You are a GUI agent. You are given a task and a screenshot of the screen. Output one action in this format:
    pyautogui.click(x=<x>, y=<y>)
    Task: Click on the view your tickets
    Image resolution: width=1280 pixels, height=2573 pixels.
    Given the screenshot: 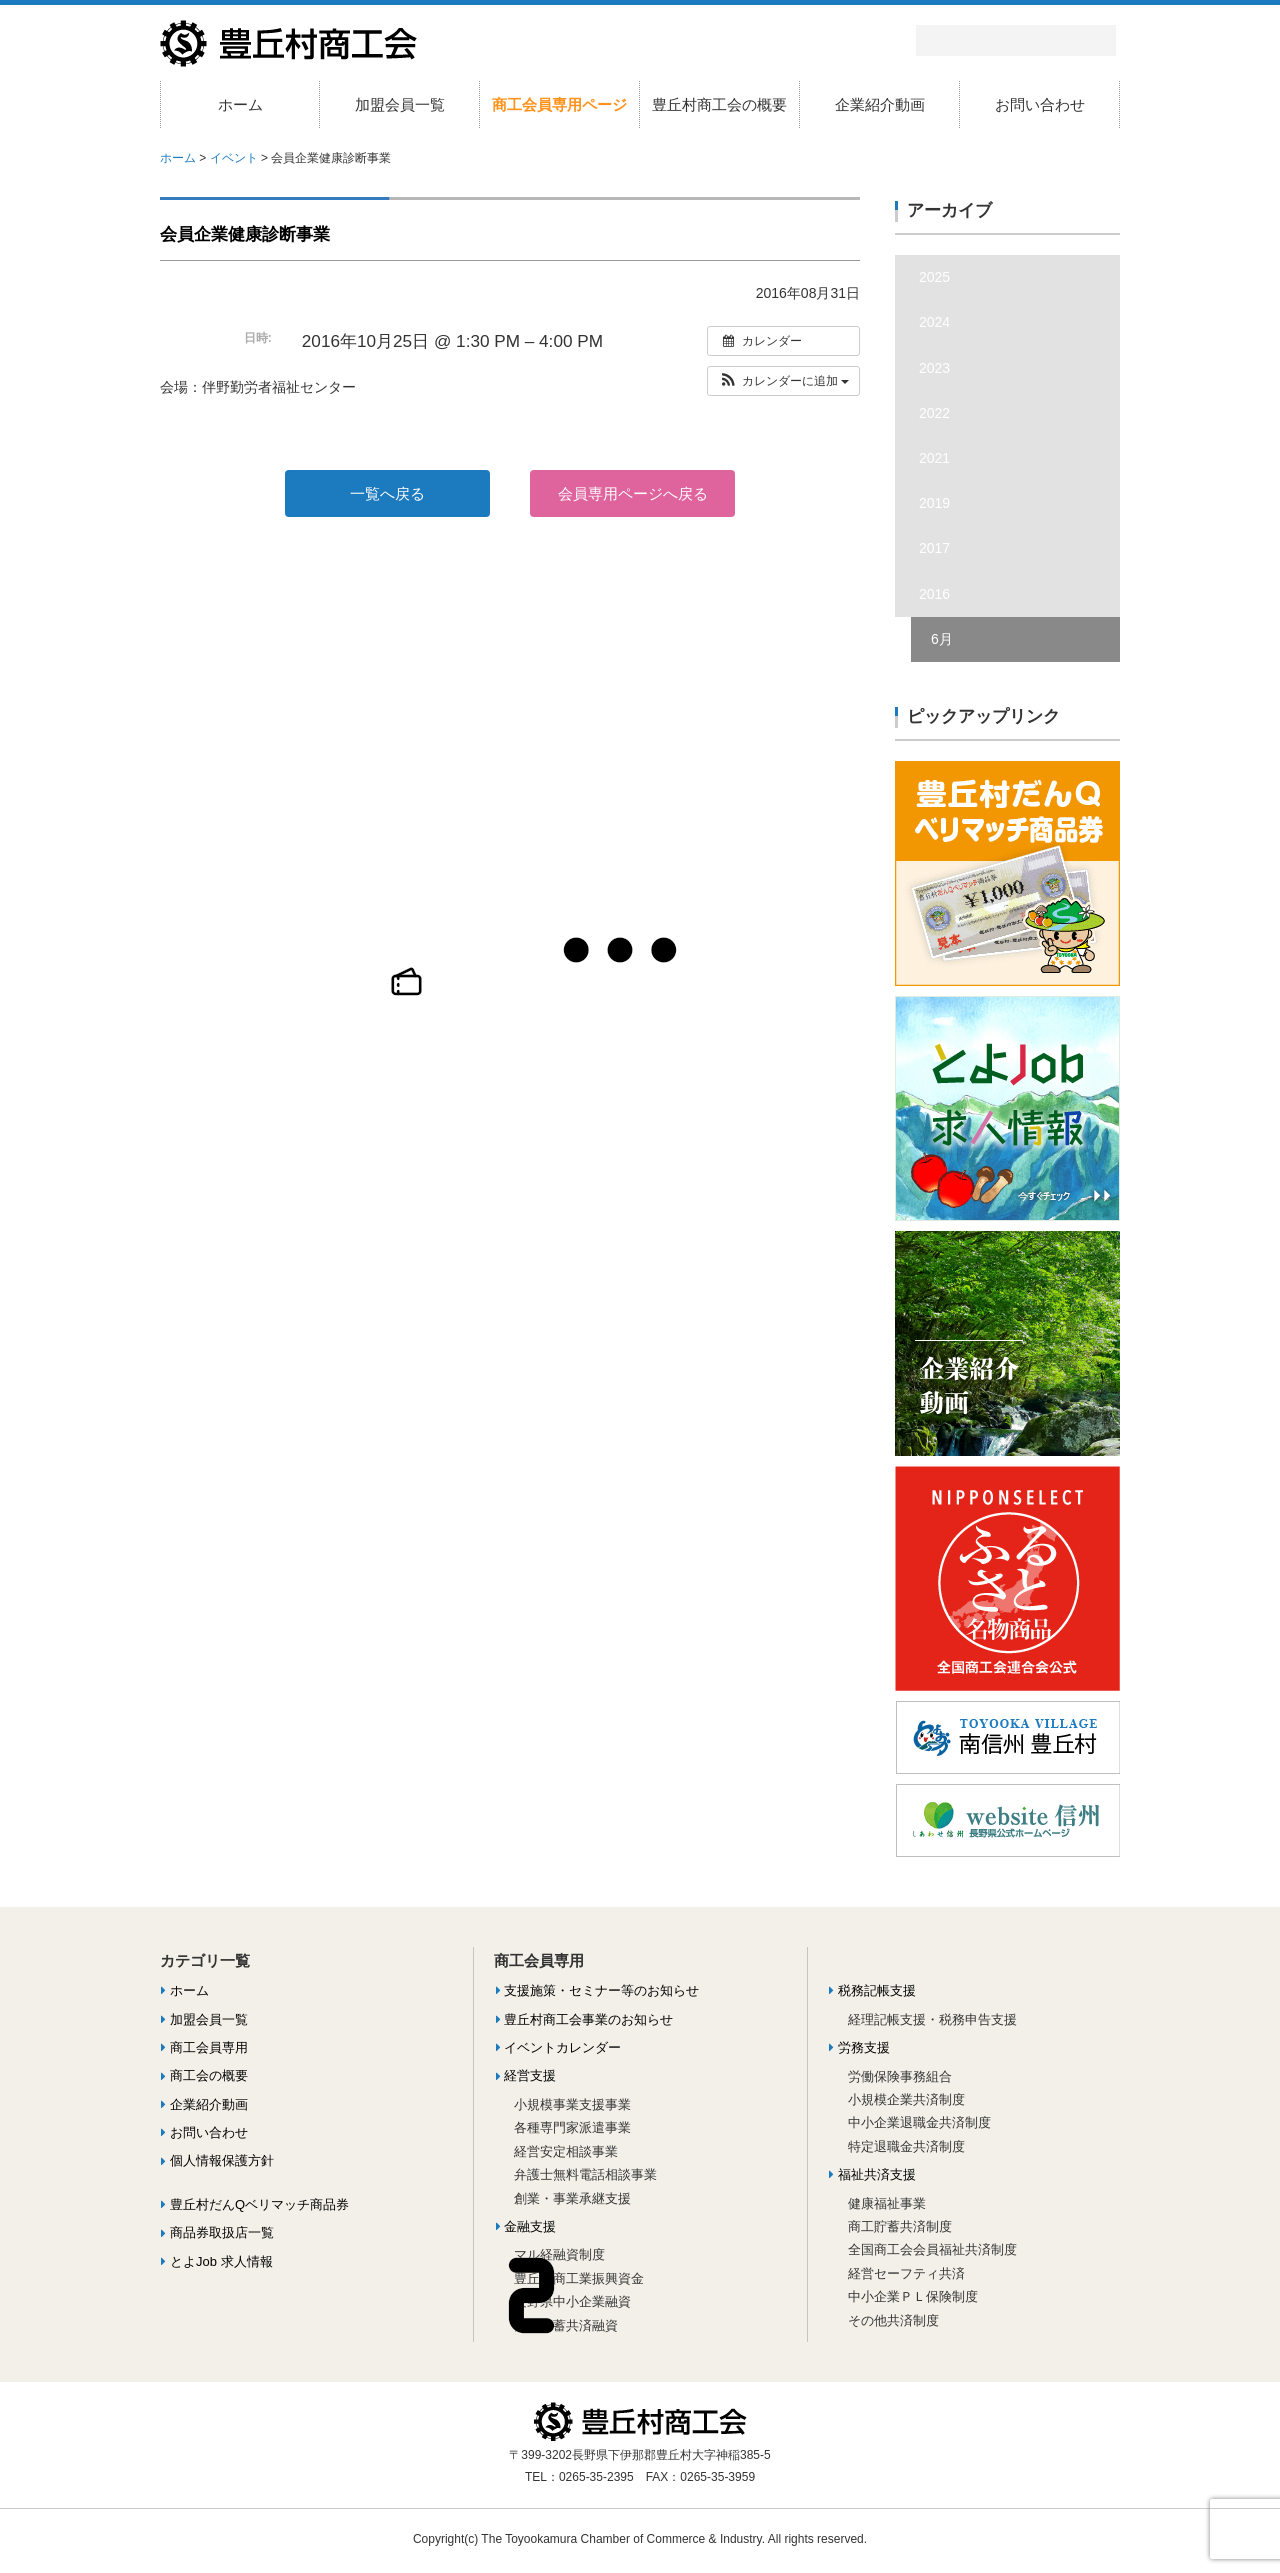 What is the action you would take?
    pyautogui.click(x=406, y=981)
    